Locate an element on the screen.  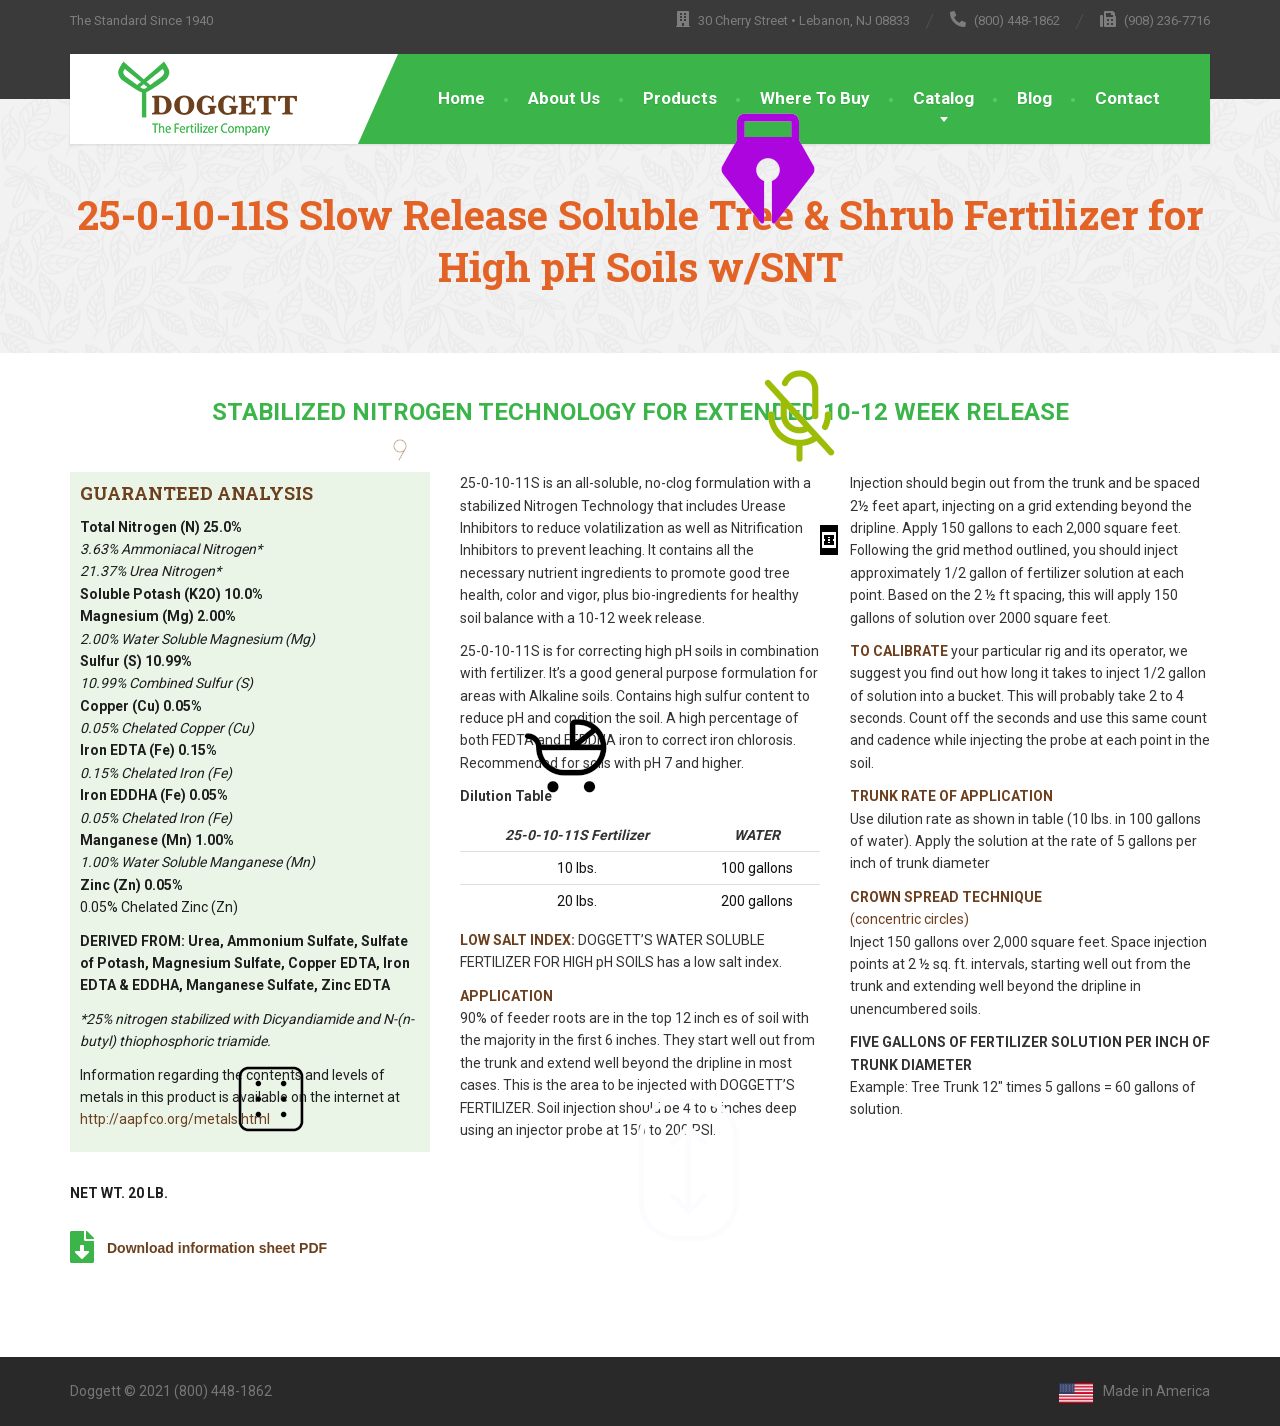
indicates the number nine in a list or sequence is located at coordinates (400, 450).